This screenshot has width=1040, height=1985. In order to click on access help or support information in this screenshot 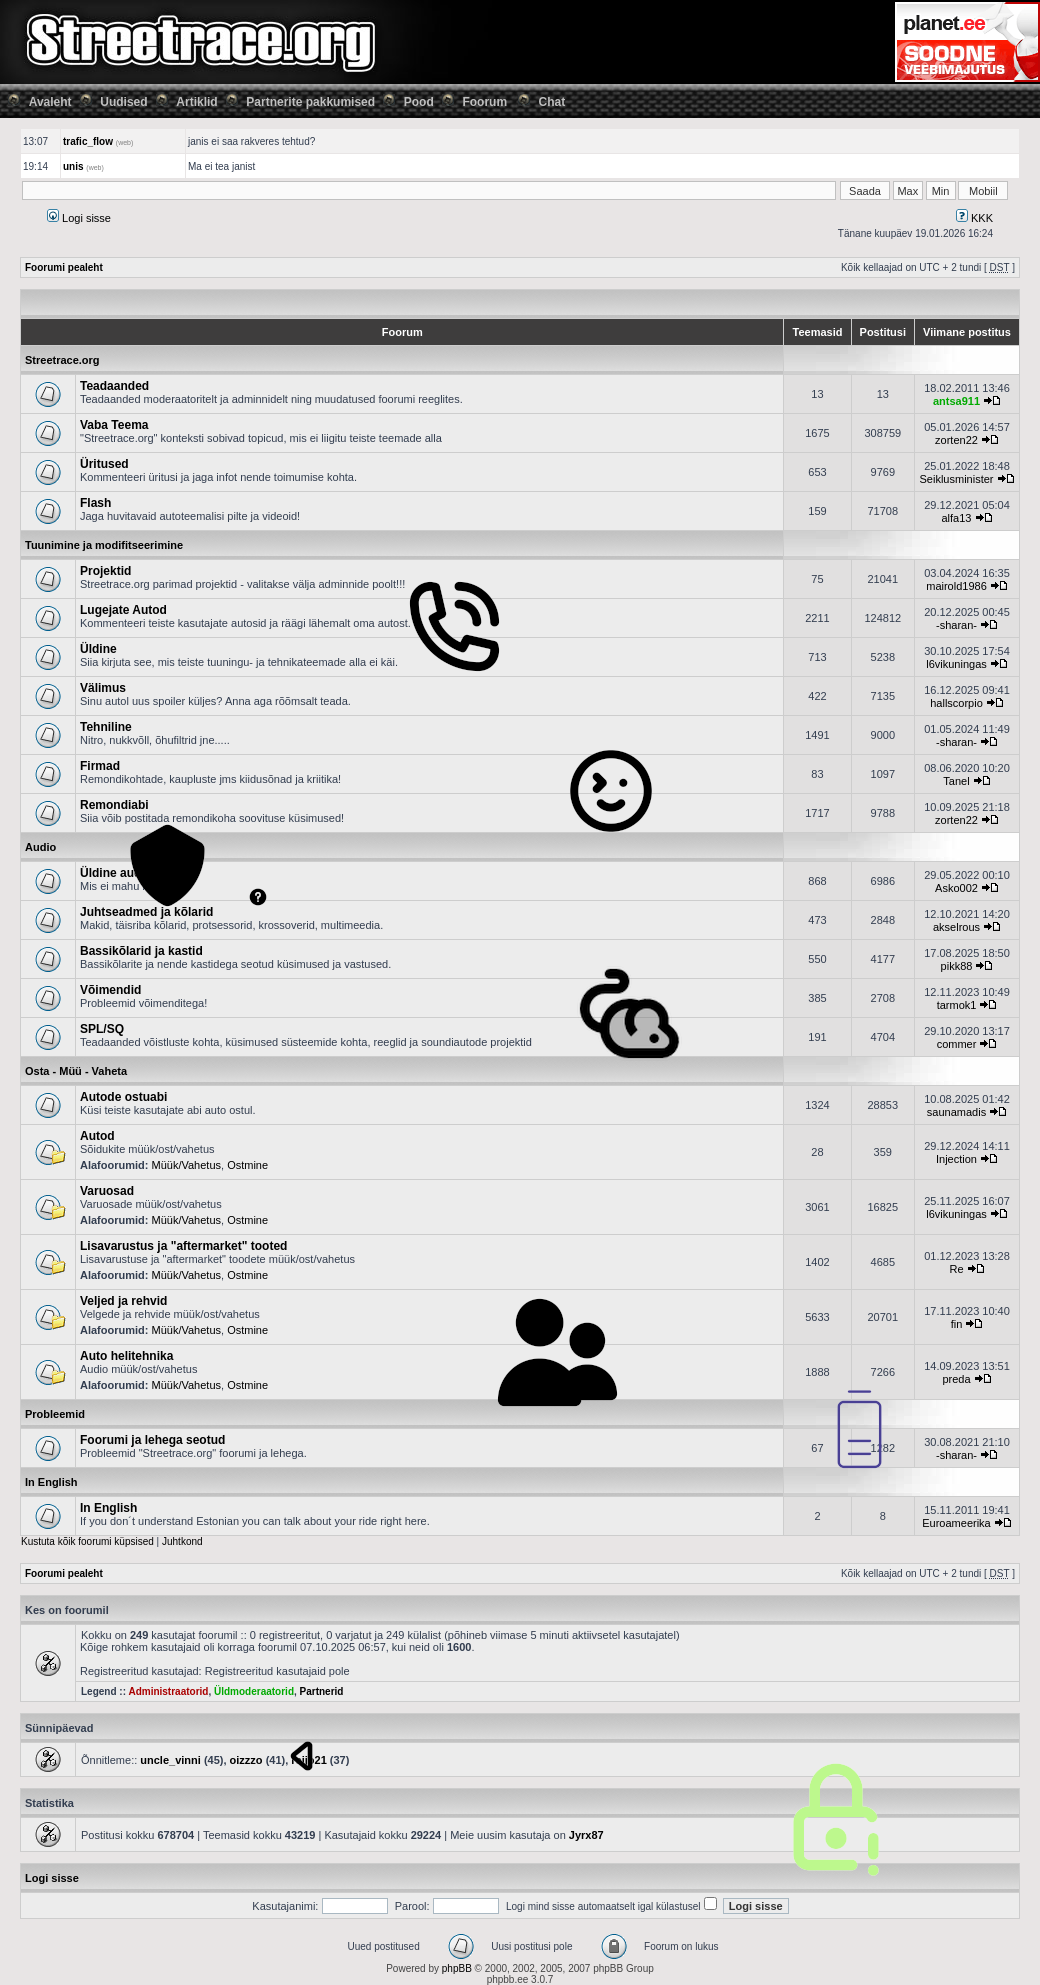, I will do `click(258, 897)`.